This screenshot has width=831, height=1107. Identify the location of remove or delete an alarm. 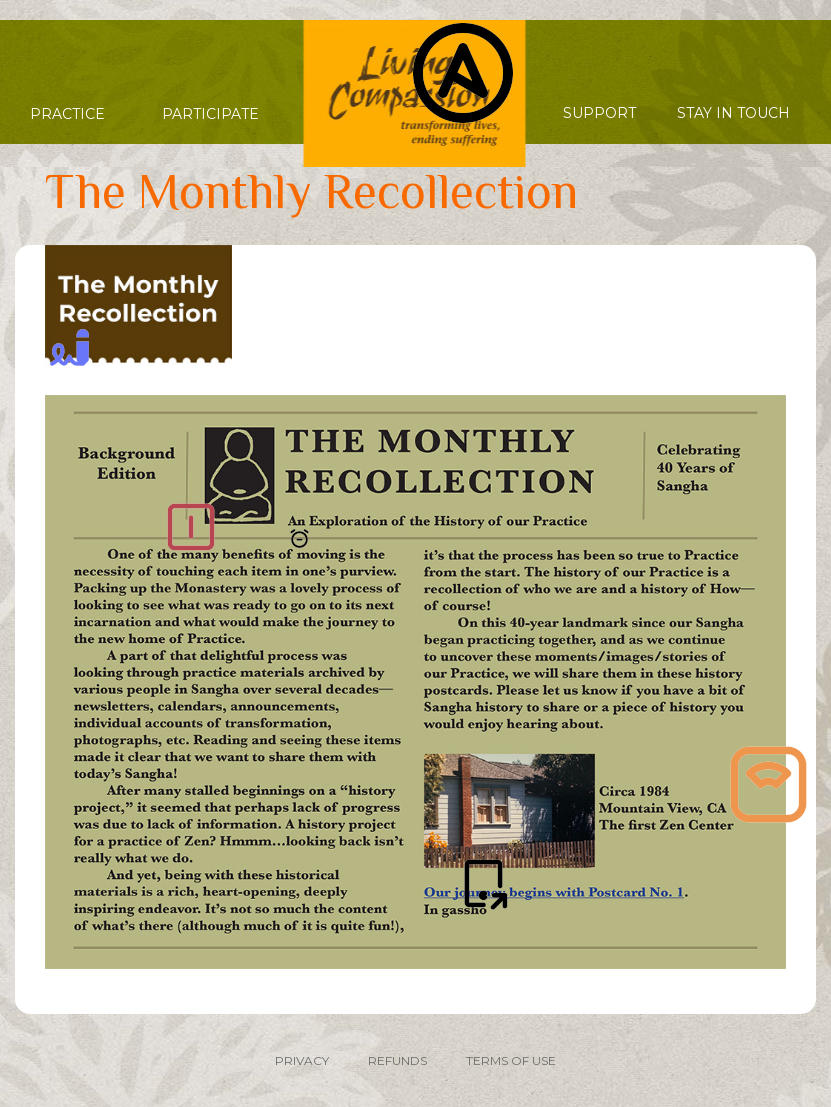
(299, 538).